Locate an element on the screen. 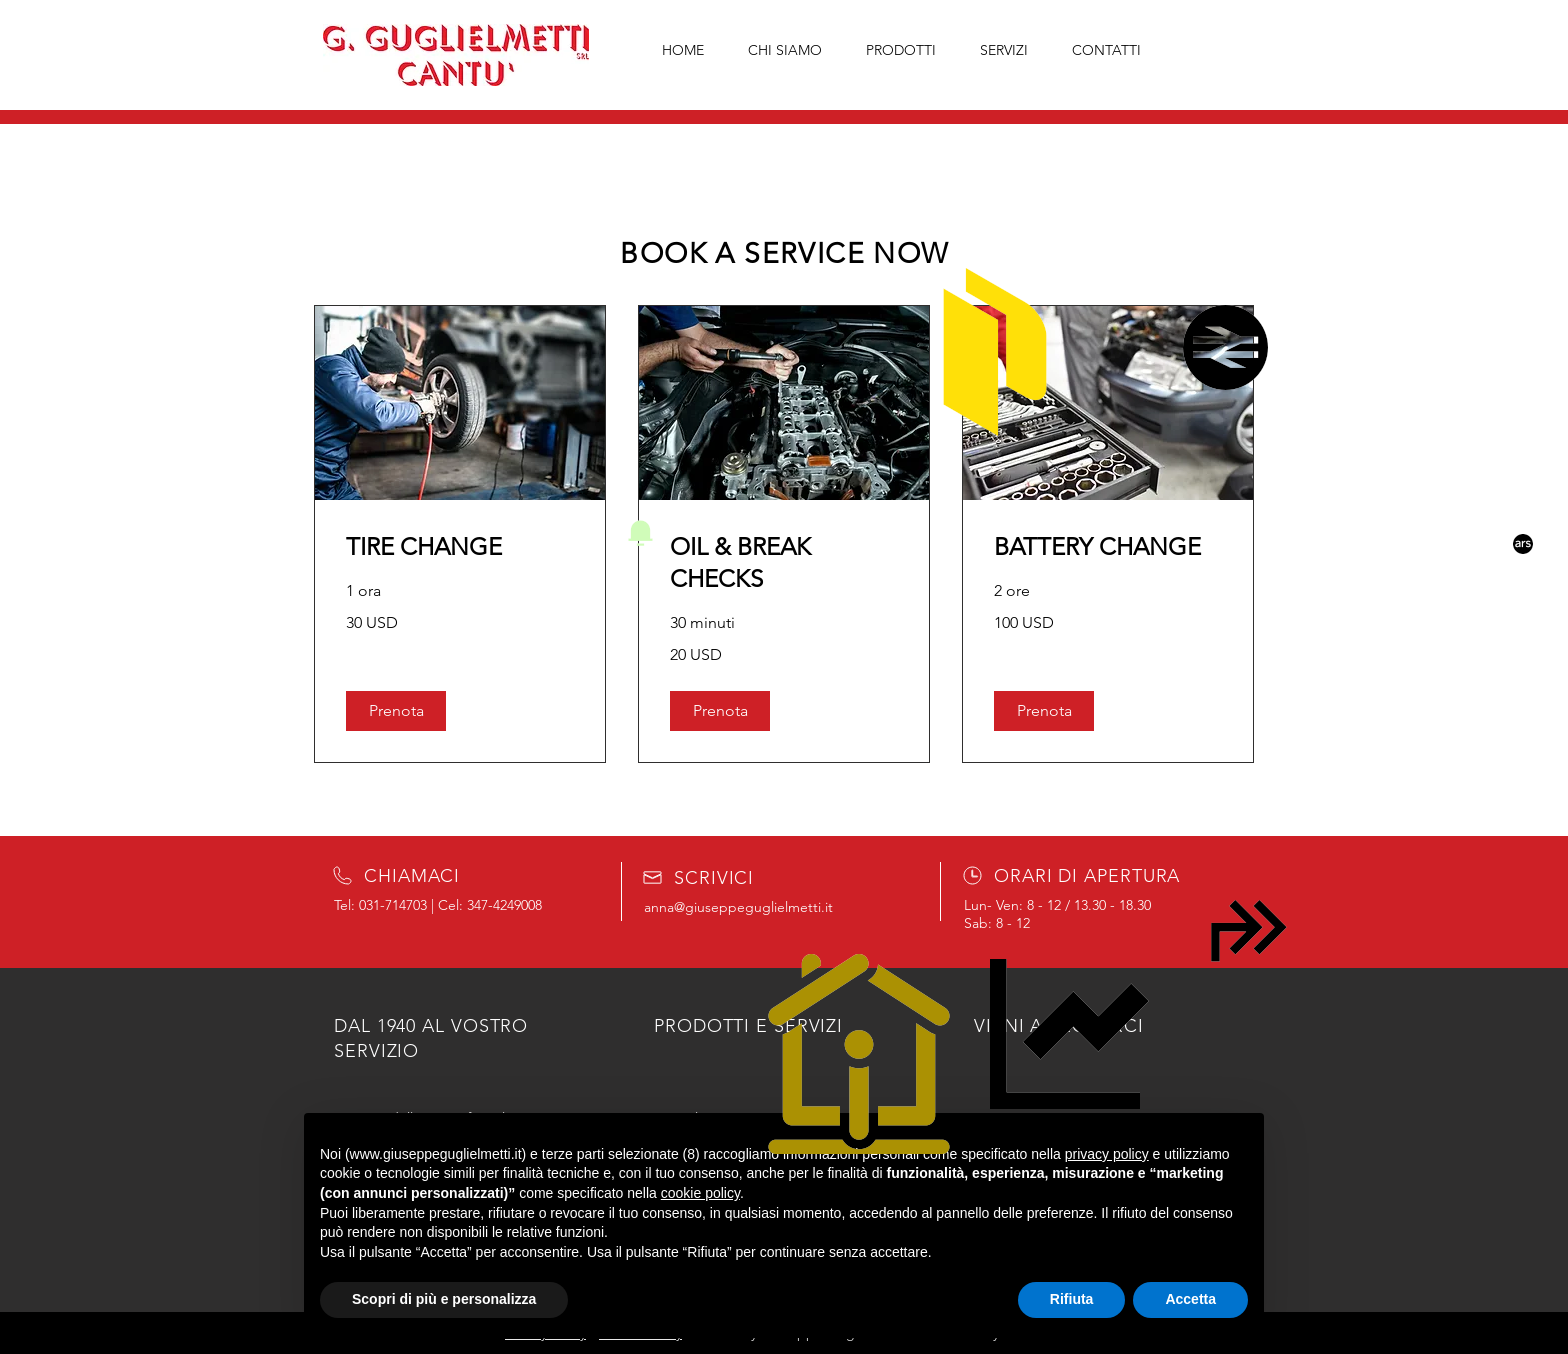 Image resolution: width=1568 pixels, height=1354 pixels. Iconify logo - open source icon framework is located at coordinates (859, 1054).